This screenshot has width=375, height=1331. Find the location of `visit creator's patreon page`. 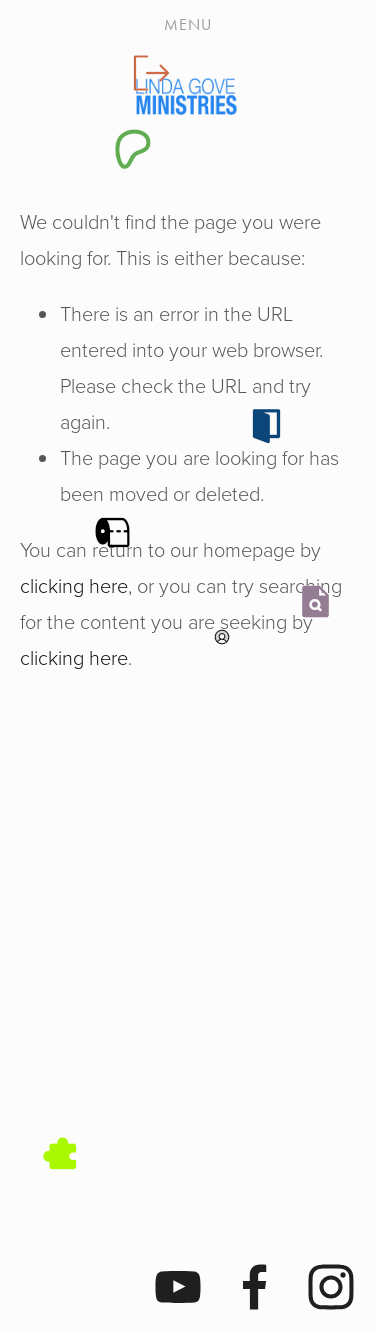

visit creator's patreon page is located at coordinates (131, 148).